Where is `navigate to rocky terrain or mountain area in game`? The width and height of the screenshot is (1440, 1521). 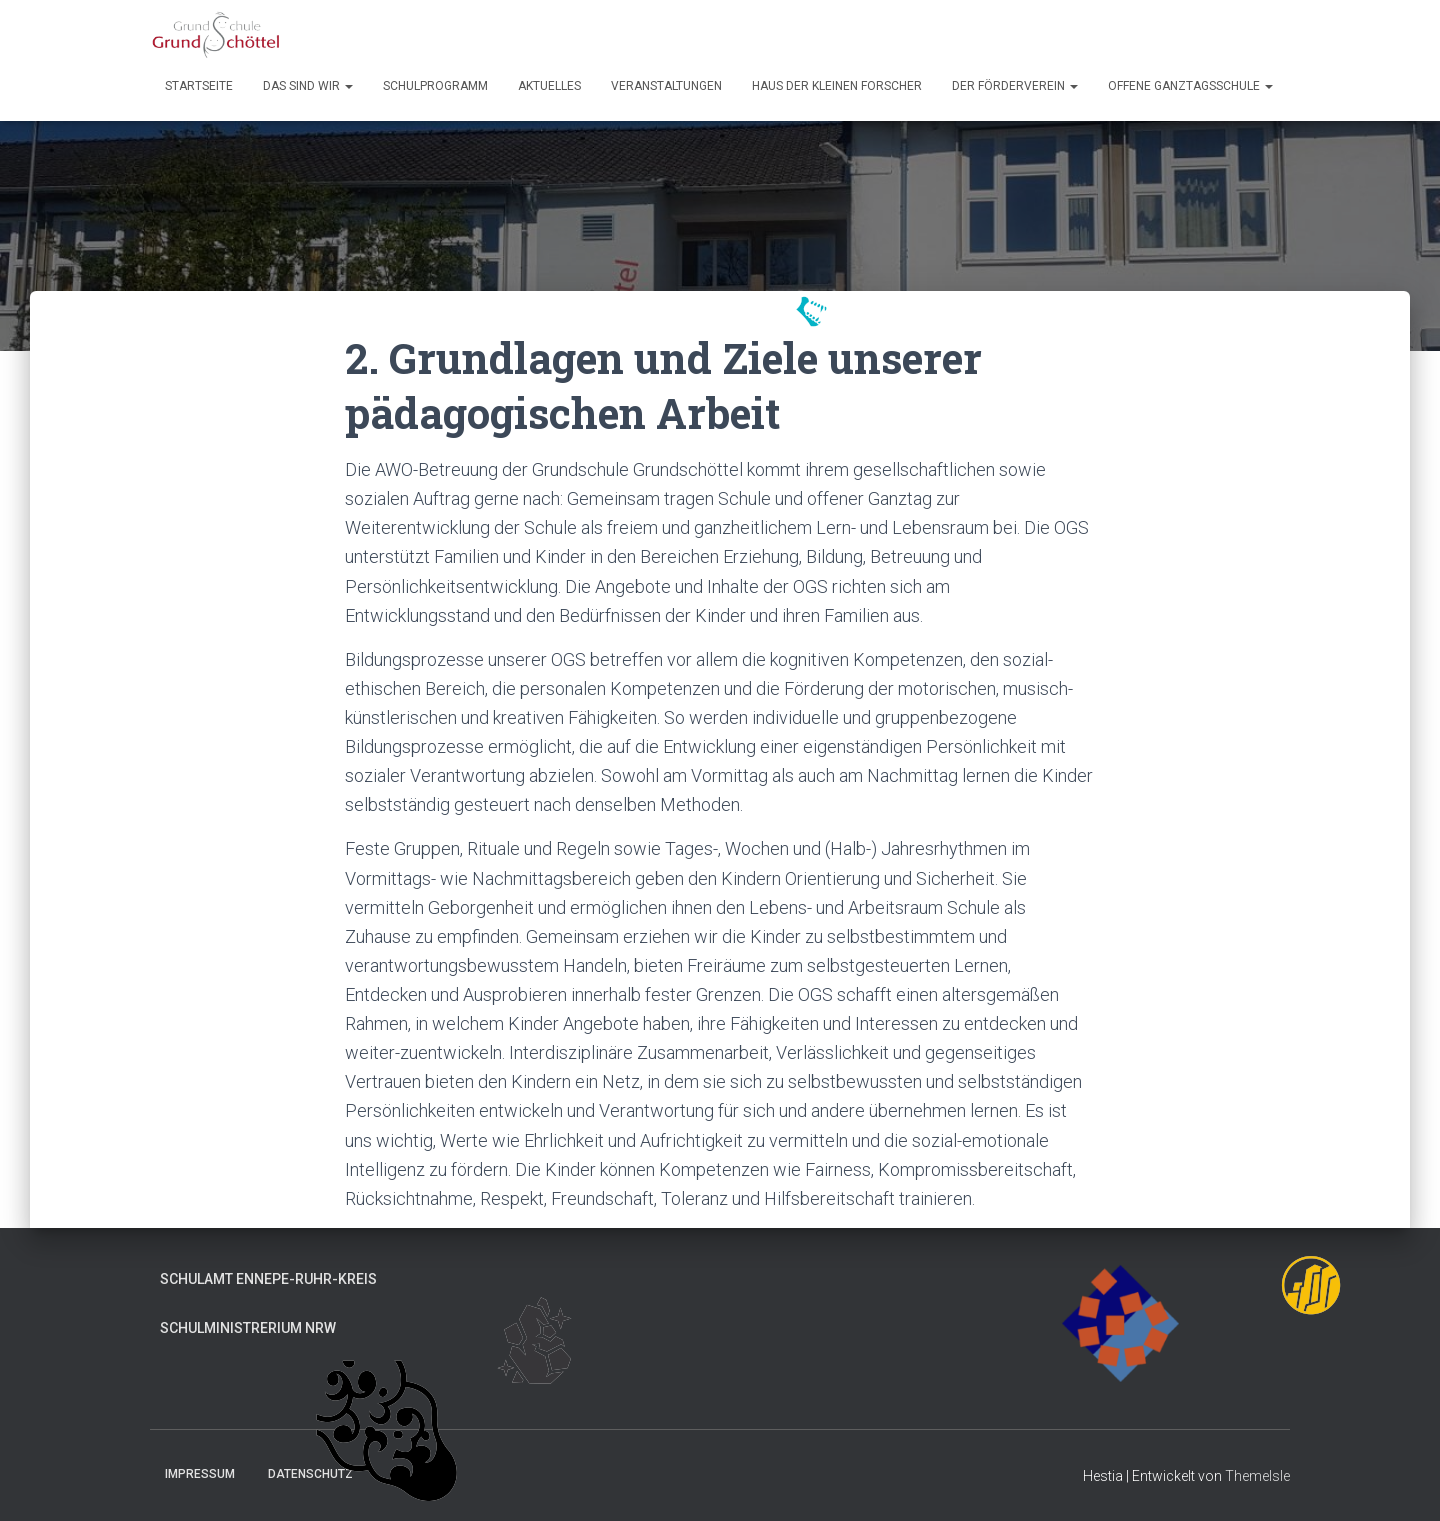
navigate to rocky terrain or mountain area in game is located at coordinates (1311, 1285).